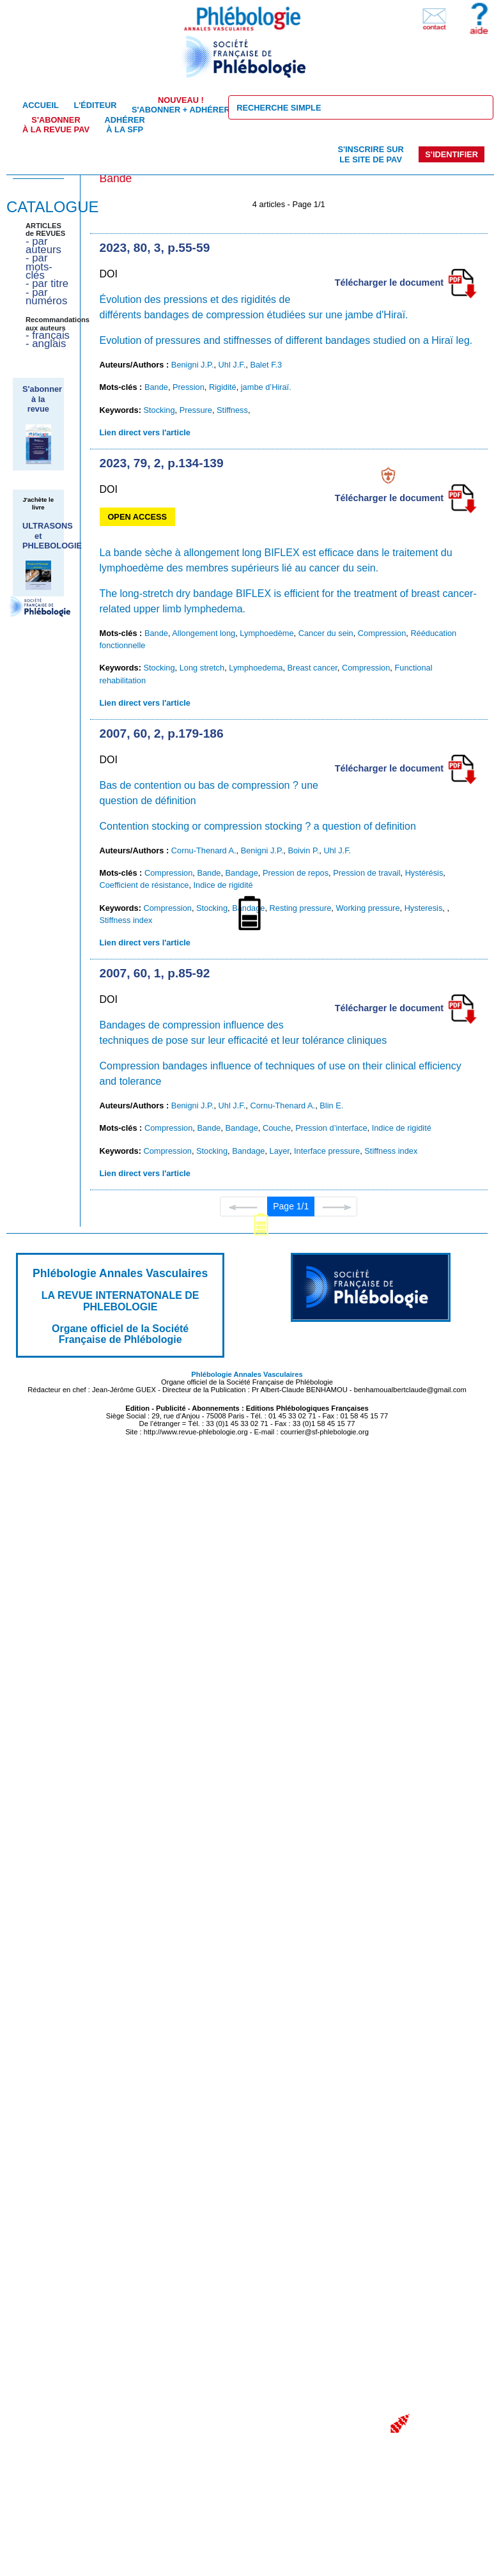 Image resolution: width=494 pixels, height=2576 pixels. I want to click on activate defensive ability or shield spell, so click(388, 475).